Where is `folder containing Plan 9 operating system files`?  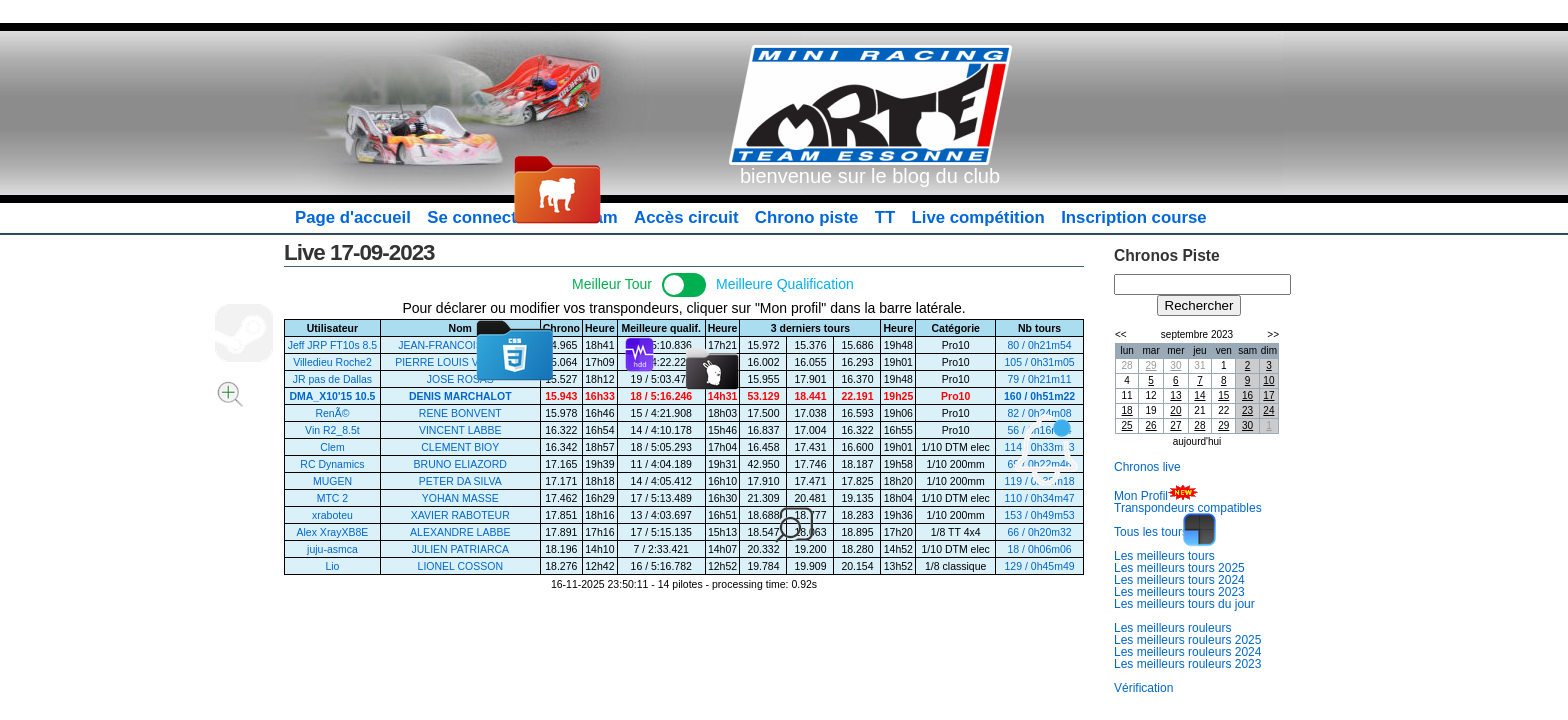 folder containing Plan 9 operating system files is located at coordinates (712, 370).